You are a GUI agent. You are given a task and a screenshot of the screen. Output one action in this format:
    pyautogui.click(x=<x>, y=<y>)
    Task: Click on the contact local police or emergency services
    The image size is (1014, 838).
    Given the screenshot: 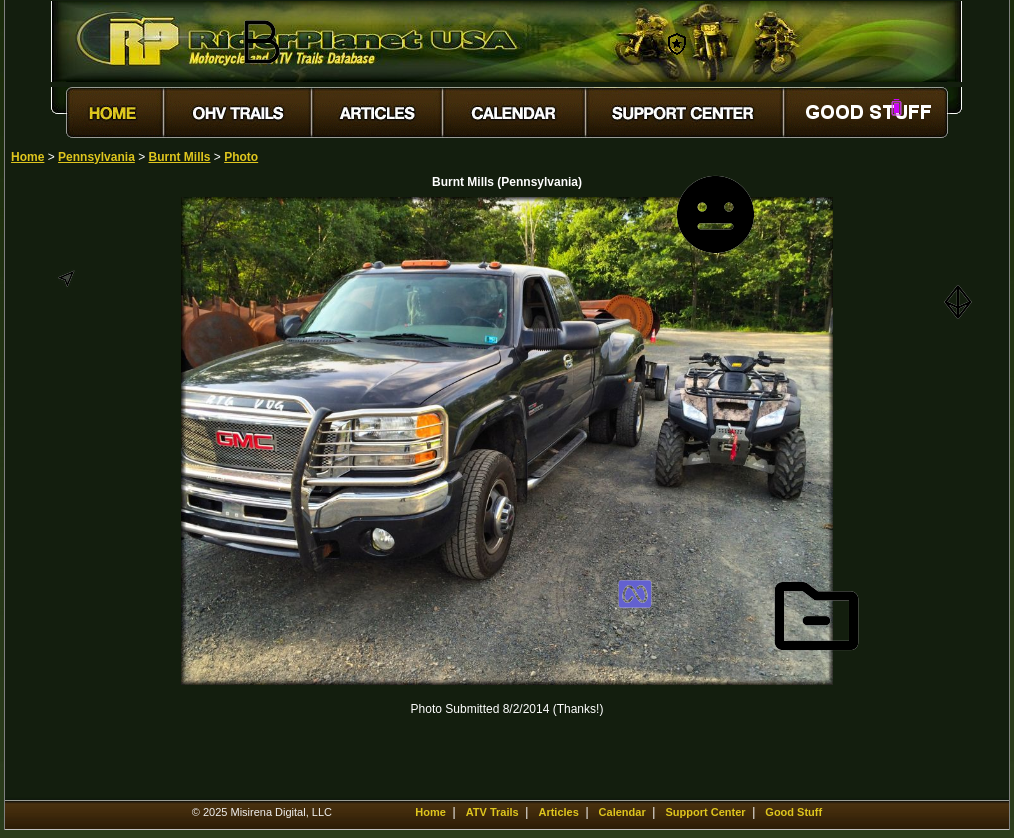 What is the action you would take?
    pyautogui.click(x=677, y=44)
    